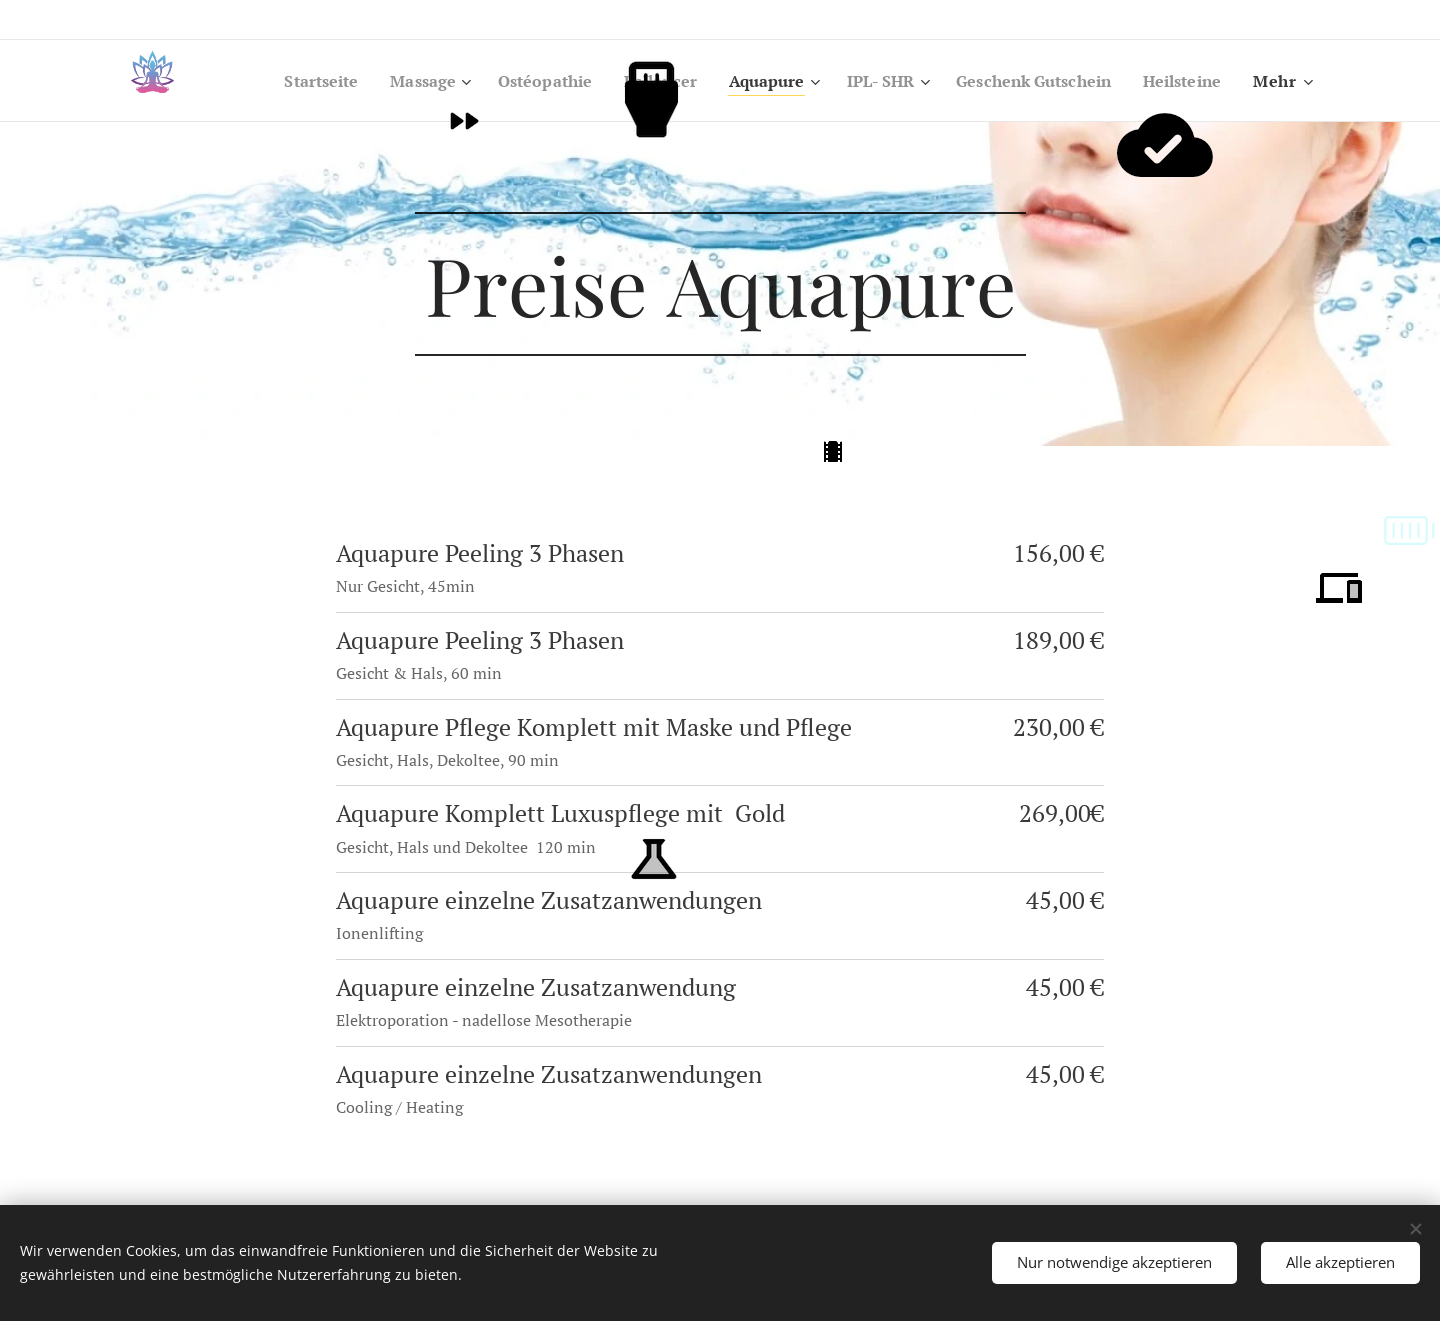  What do you see at coordinates (464, 121) in the screenshot?
I see `skip forward in media playback` at bounding box center [464, 121].